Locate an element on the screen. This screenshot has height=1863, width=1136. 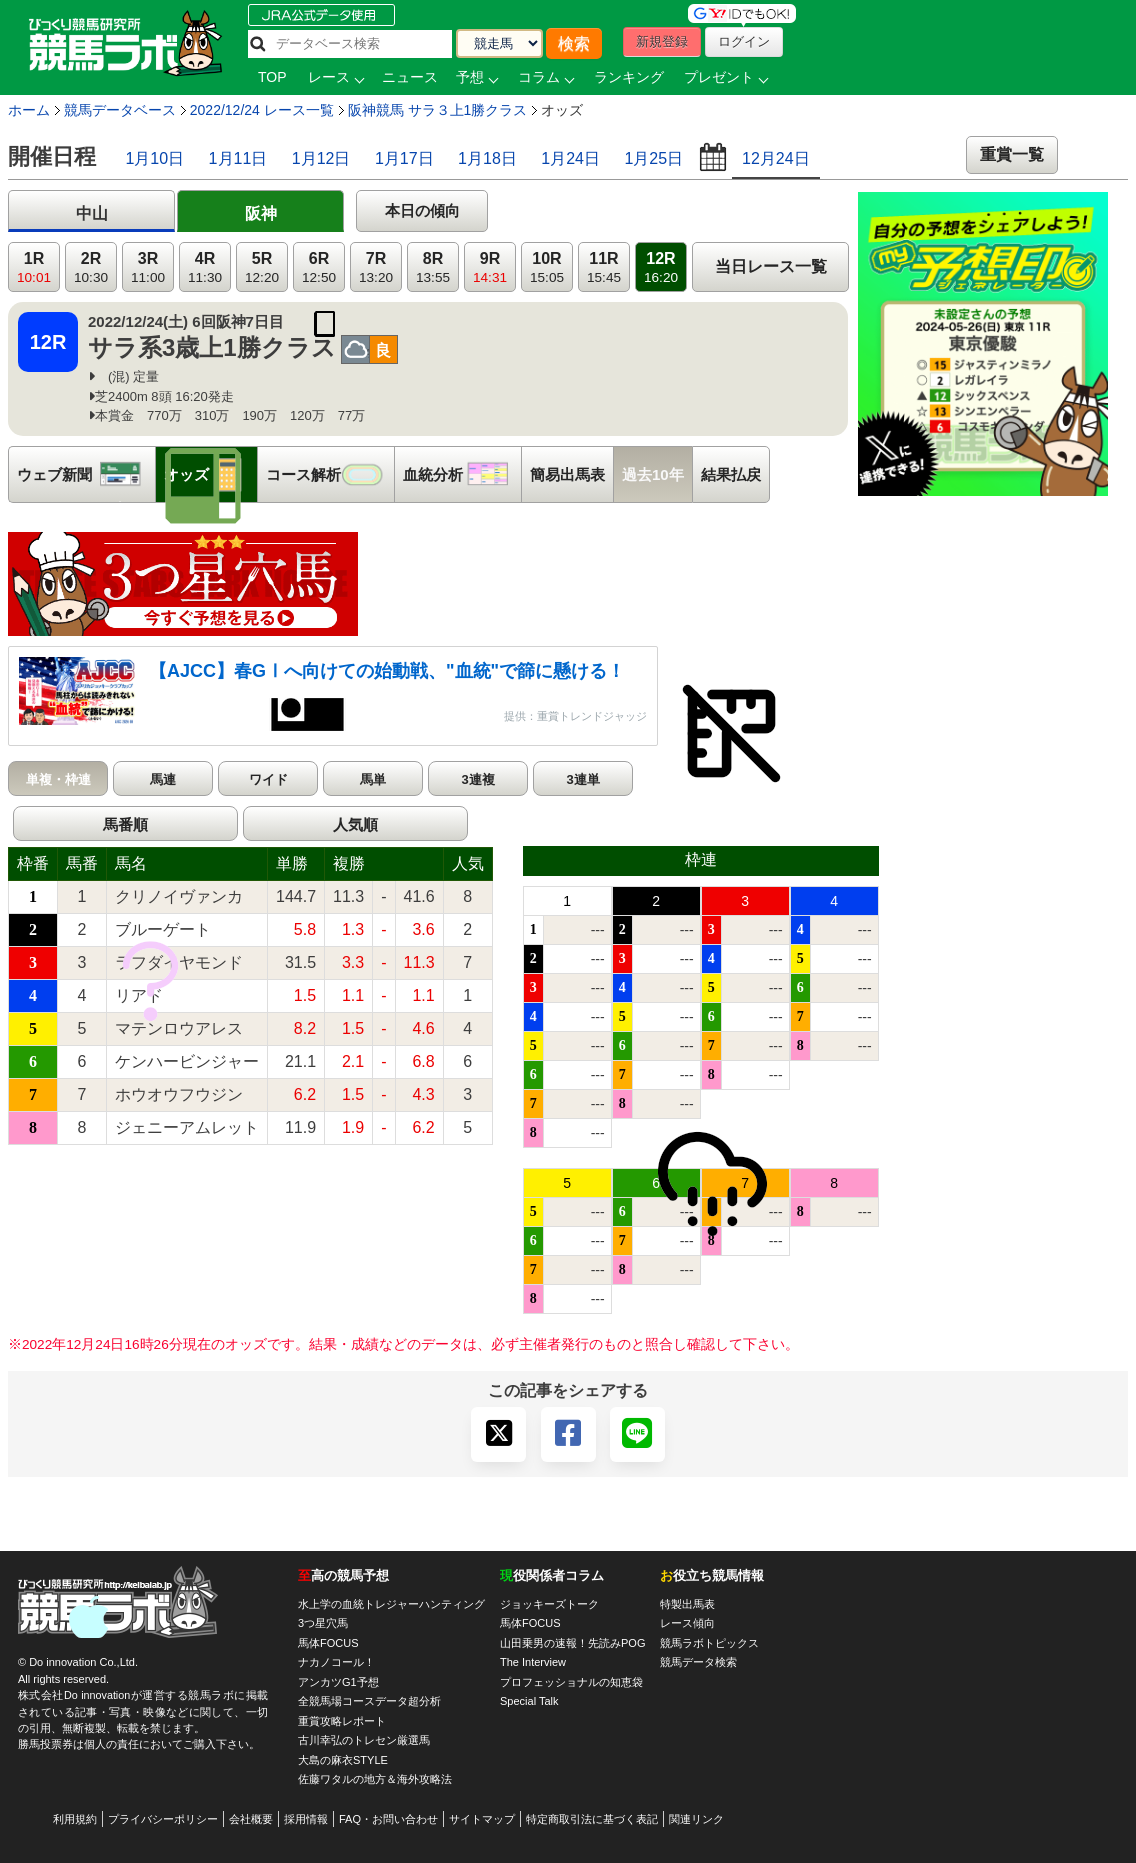
crop image to portrait orientation is located at coordinates (325, 324).